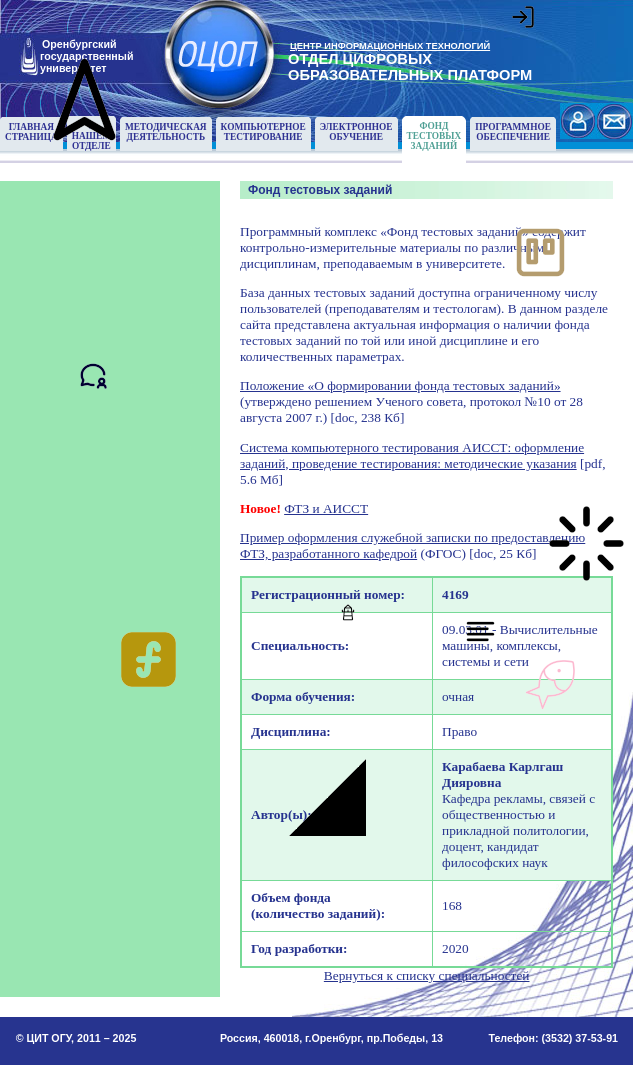  I want to click on log in to your account, so click(523, 17).